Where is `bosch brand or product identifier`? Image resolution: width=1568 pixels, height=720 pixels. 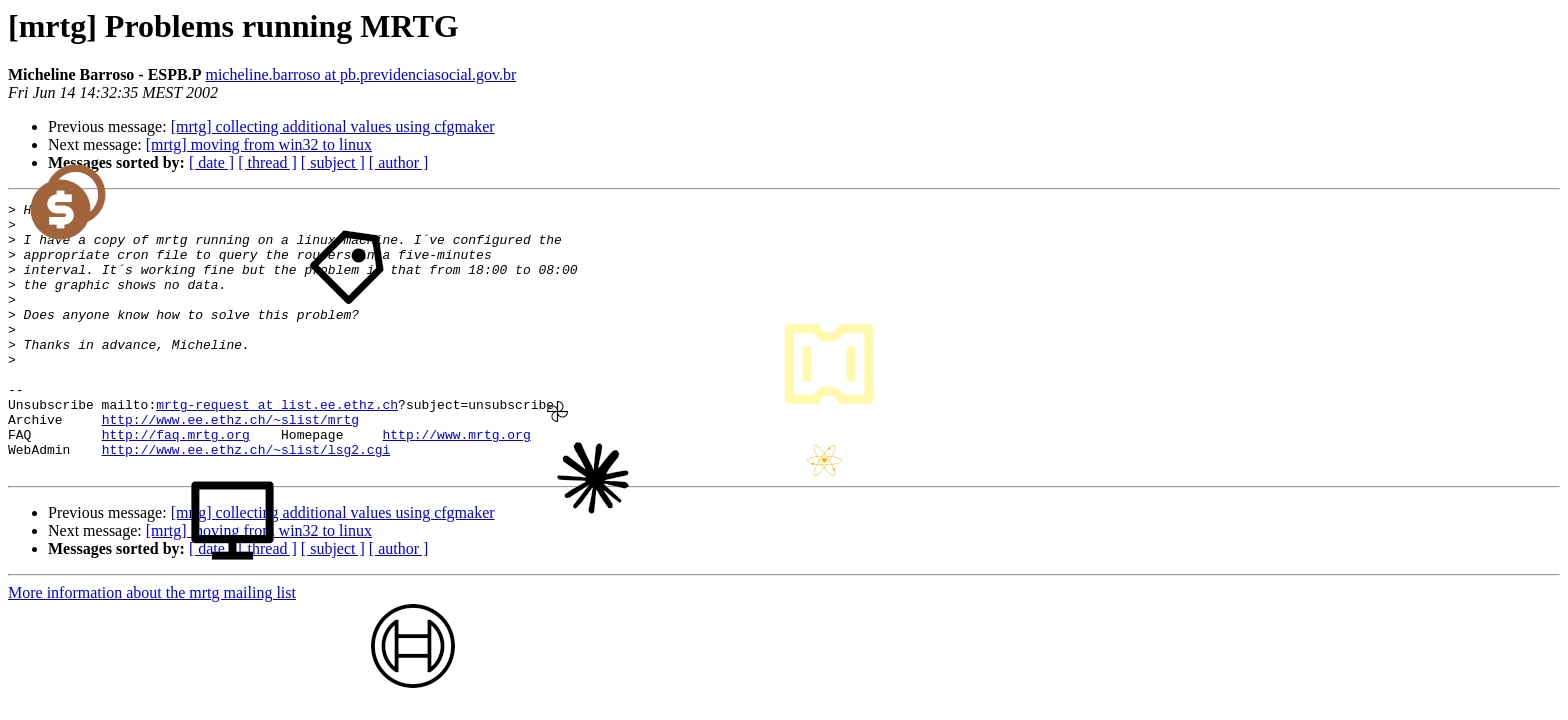 bosch brand or product identifier is located at coordinates (413, 646).